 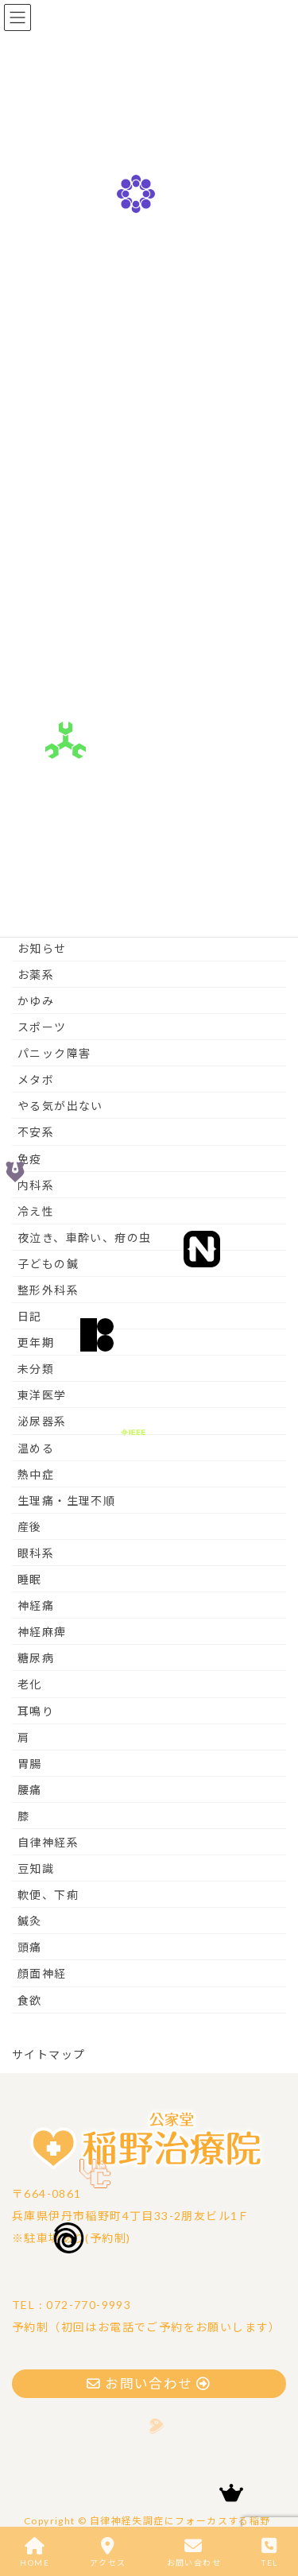 I want to click on icons8 logo, so click(x=97, y=1335).